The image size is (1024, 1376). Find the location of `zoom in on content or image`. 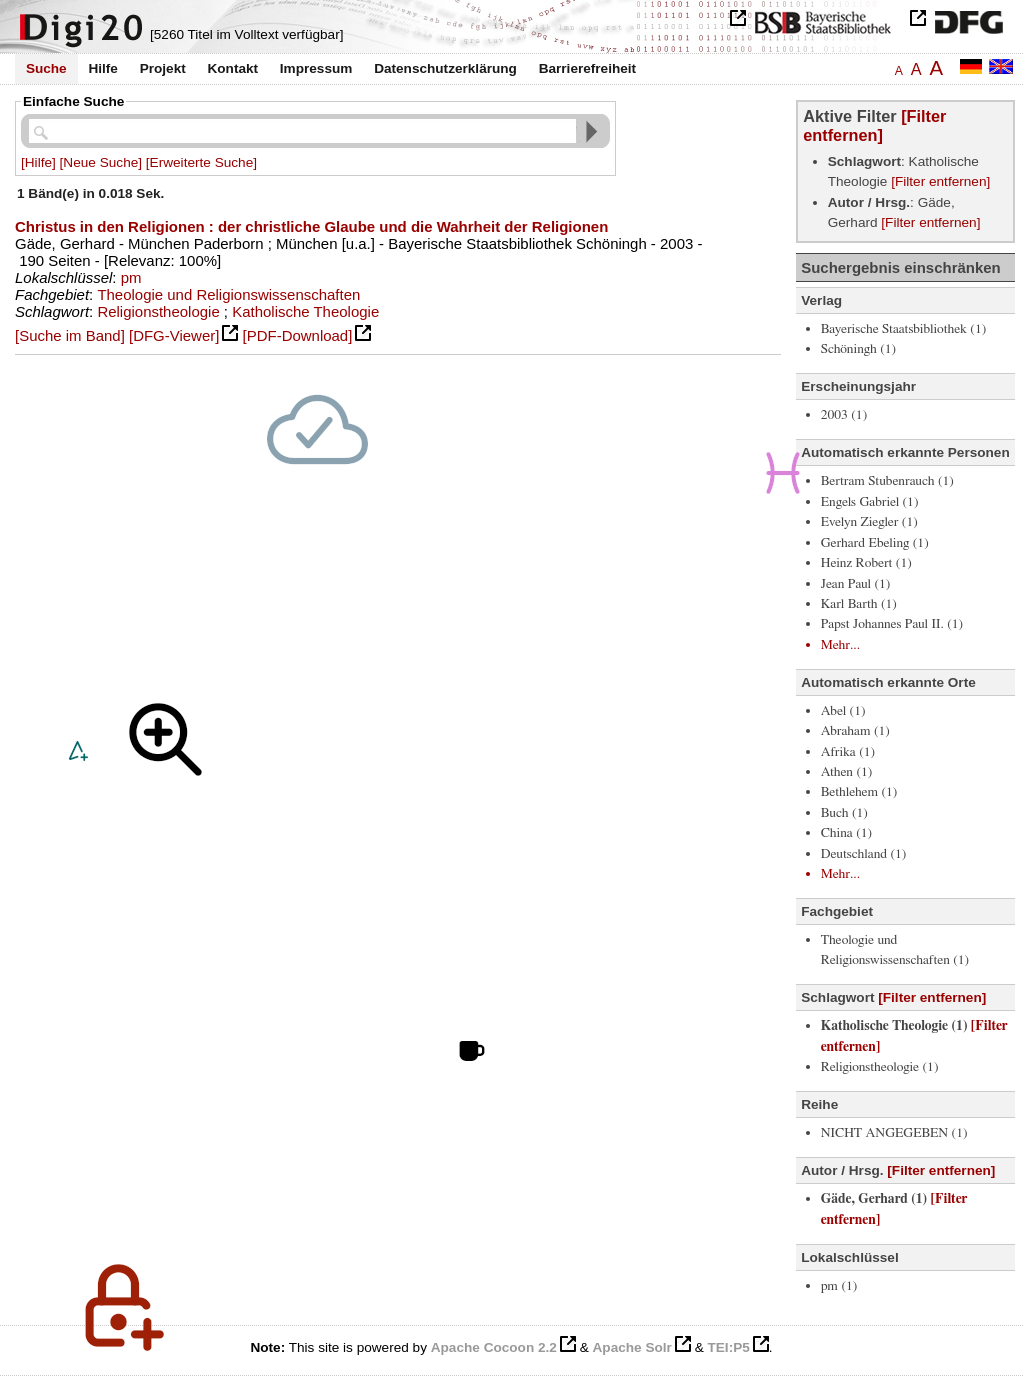

zoom in on content or image is located at coordinates (165, 739).